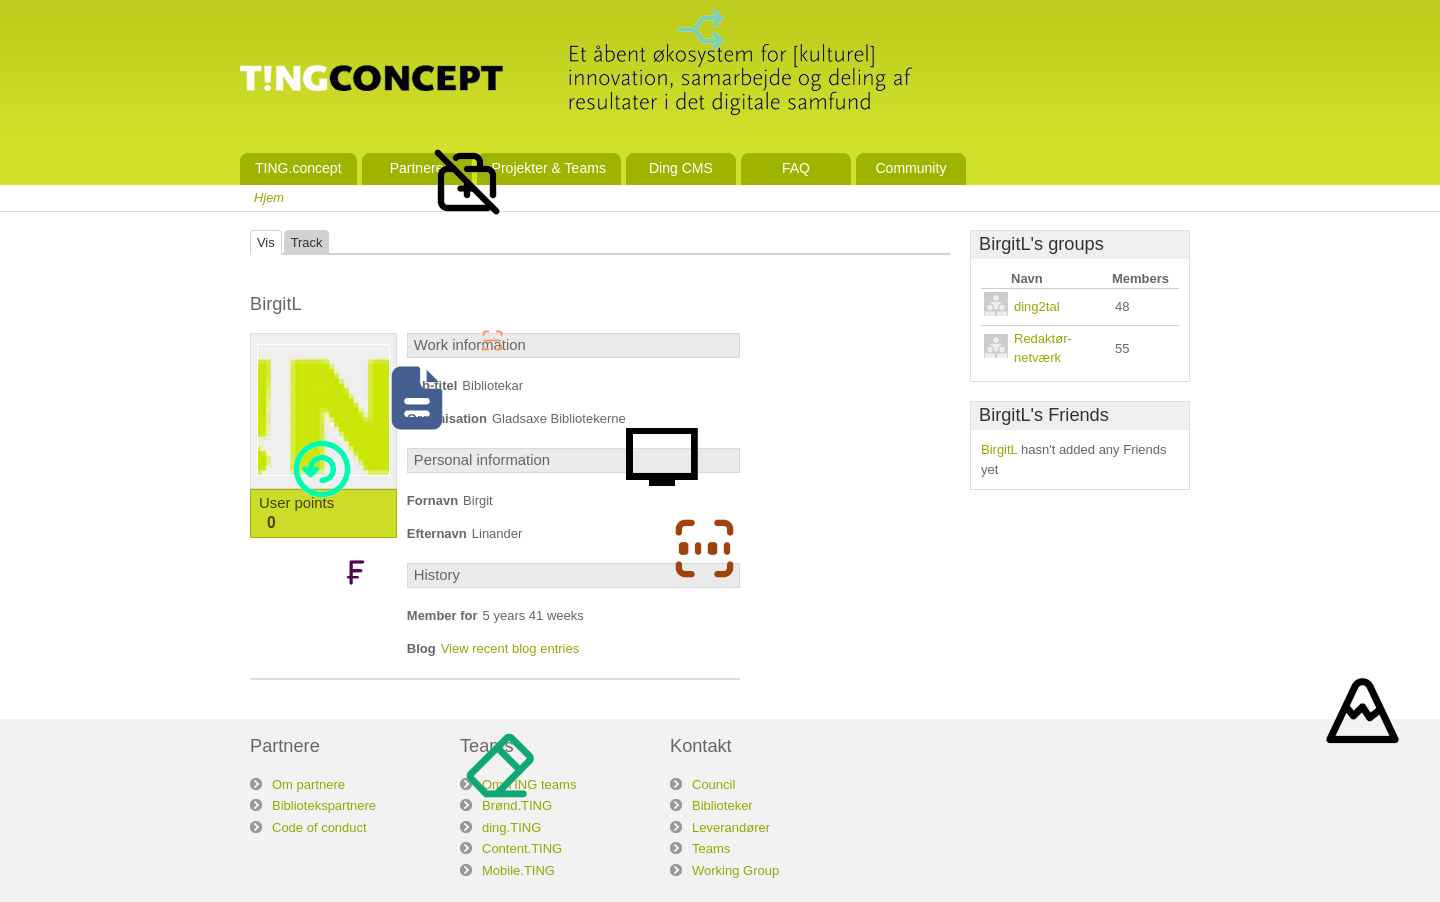 The height and width of the screenshot is (902, 1440). What do you see at coordinates (1362, 710) in the screenshot?
I see `view outdoor or hiking activities` at bounding box center [1362, 710].